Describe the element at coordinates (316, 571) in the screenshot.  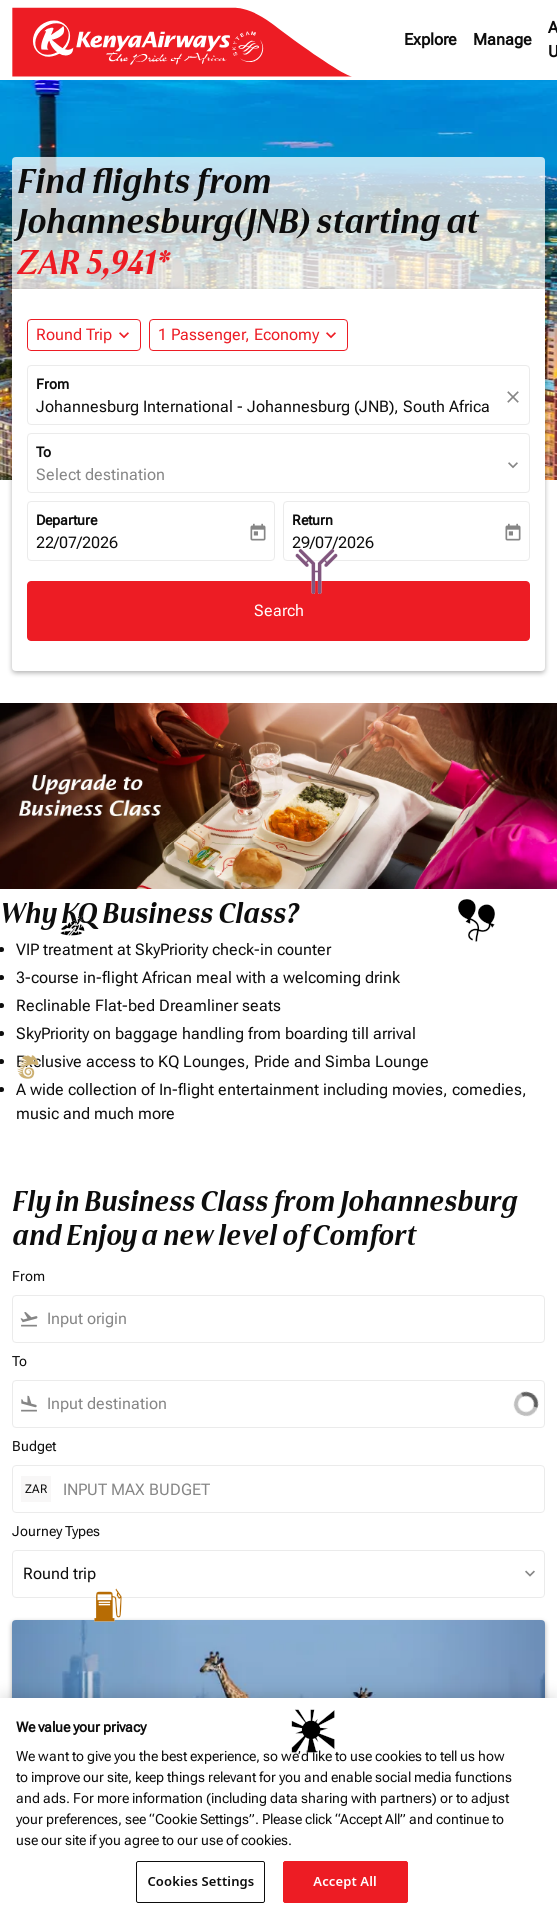
I see `view immune system or antibody information` at that location.